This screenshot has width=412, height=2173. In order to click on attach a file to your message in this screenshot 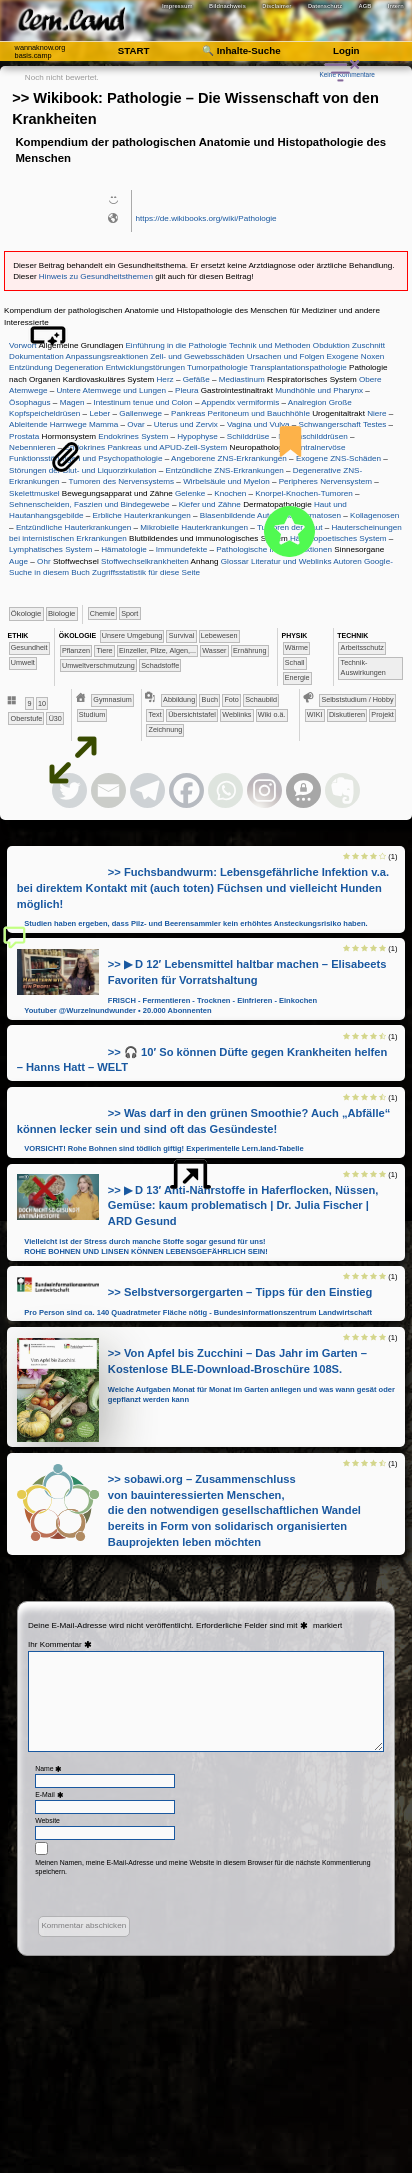, I will do `click(65, 456)`.